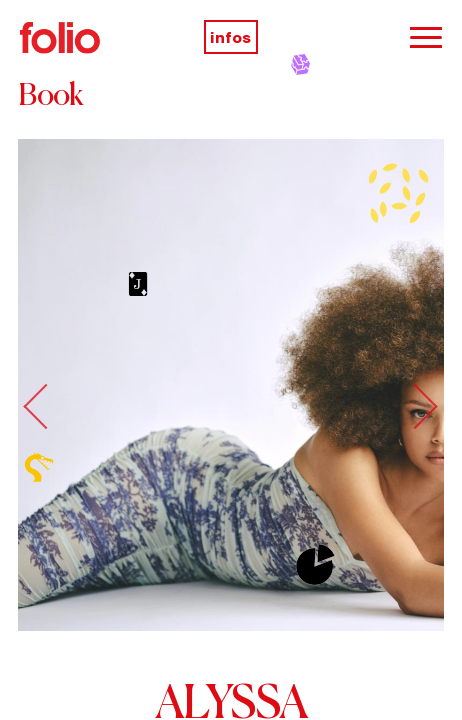 The height and width of the screenshot is (720, 462). I want to click on select sea serpent creature in game, so click(39, 467).